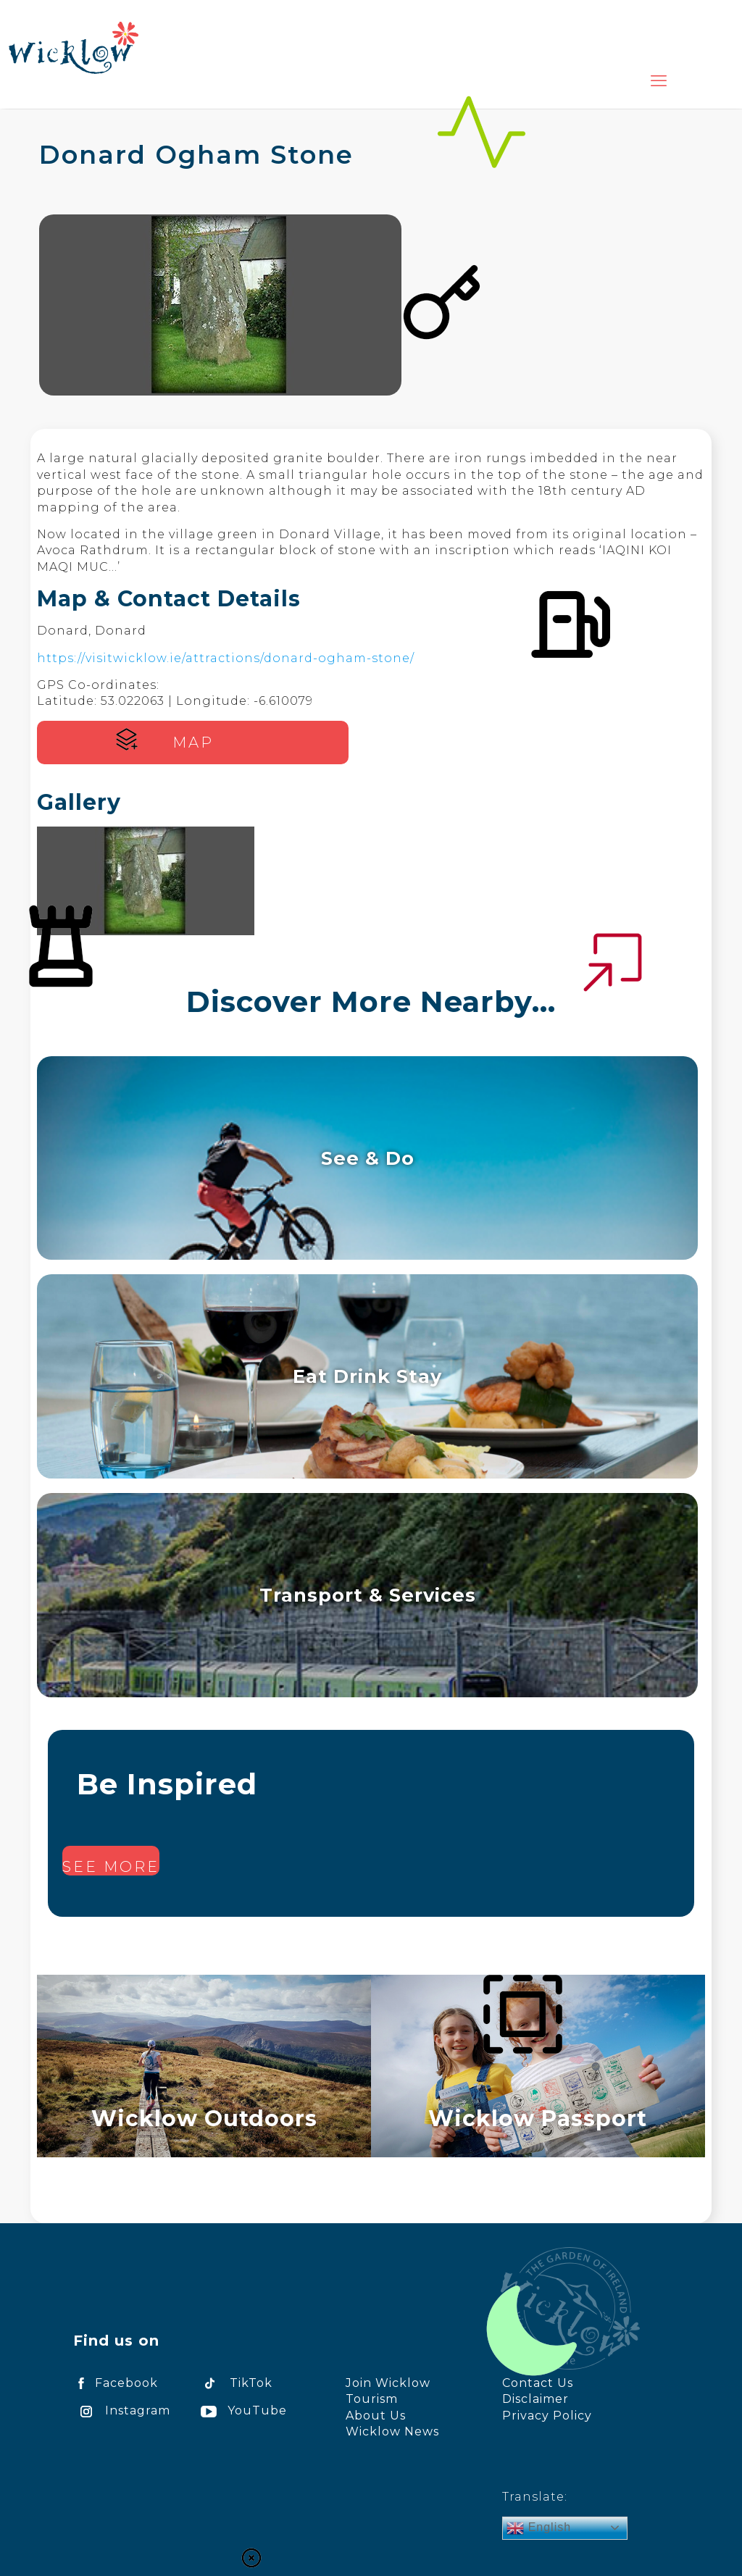  I want to click on access security or password settings, so click(442, 304).